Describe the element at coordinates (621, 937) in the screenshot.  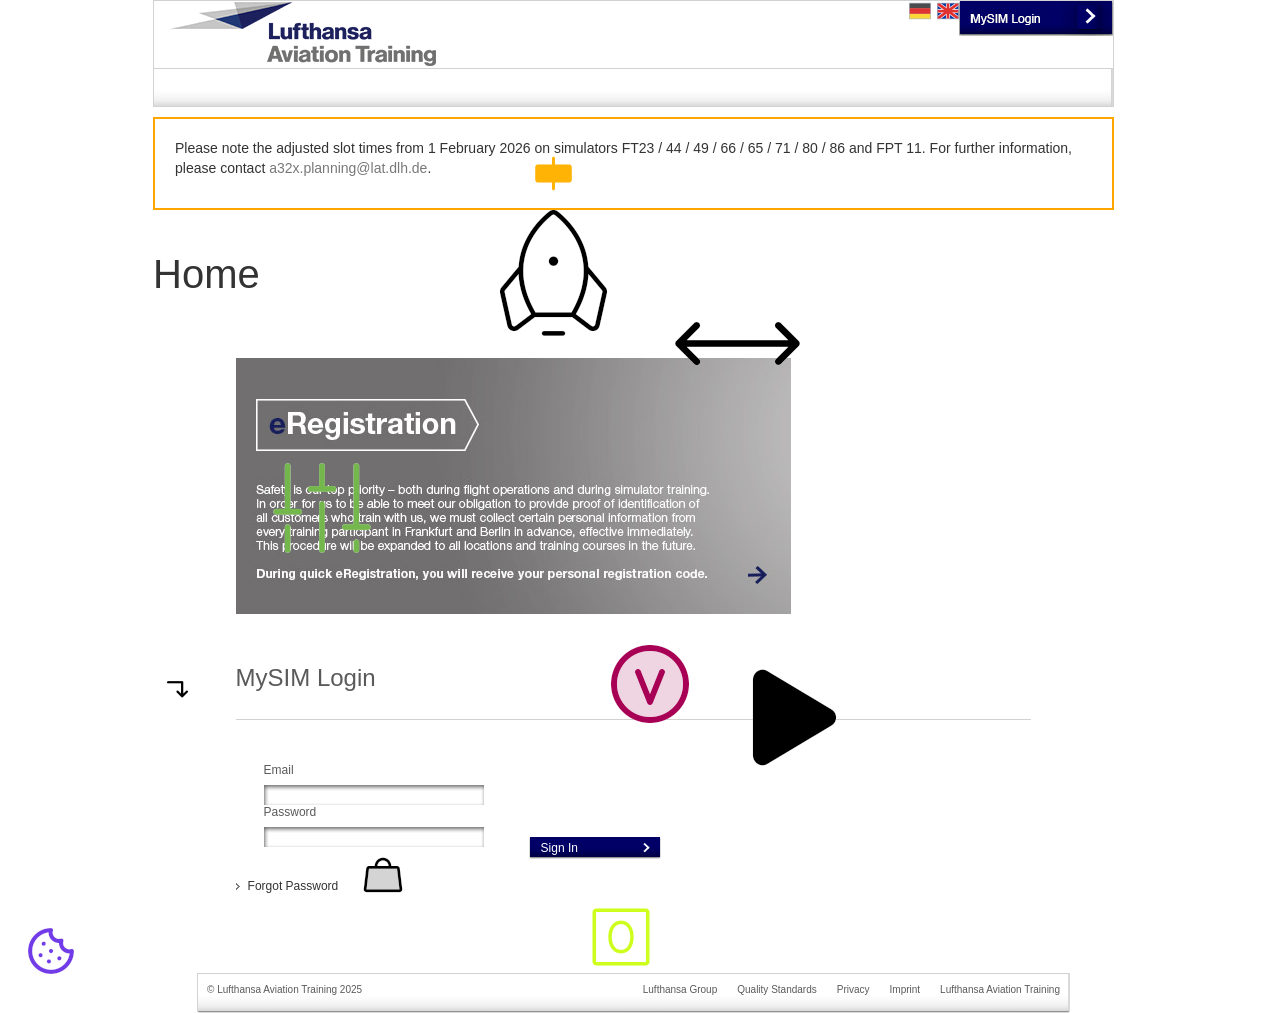
I see `indicates zero or no items` at that location.